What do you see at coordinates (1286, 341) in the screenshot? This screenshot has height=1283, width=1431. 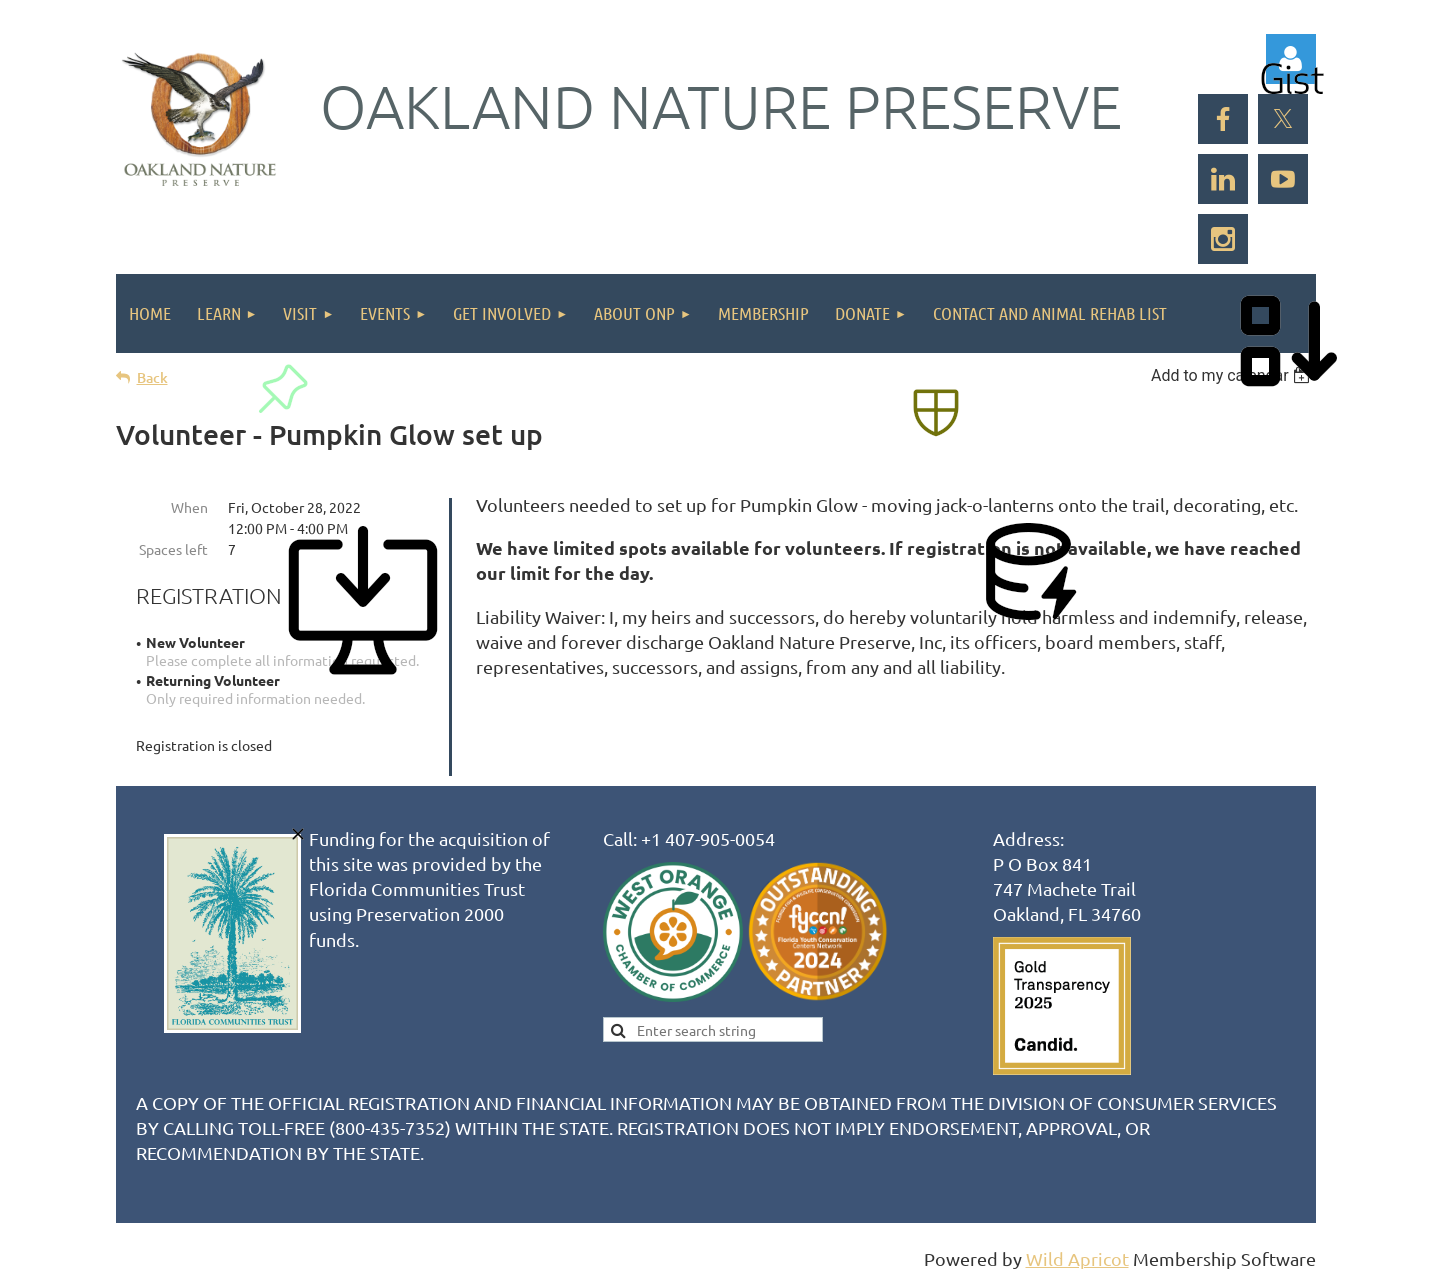 I see `sort list items in descending order` at bounding box center [1286, 341].